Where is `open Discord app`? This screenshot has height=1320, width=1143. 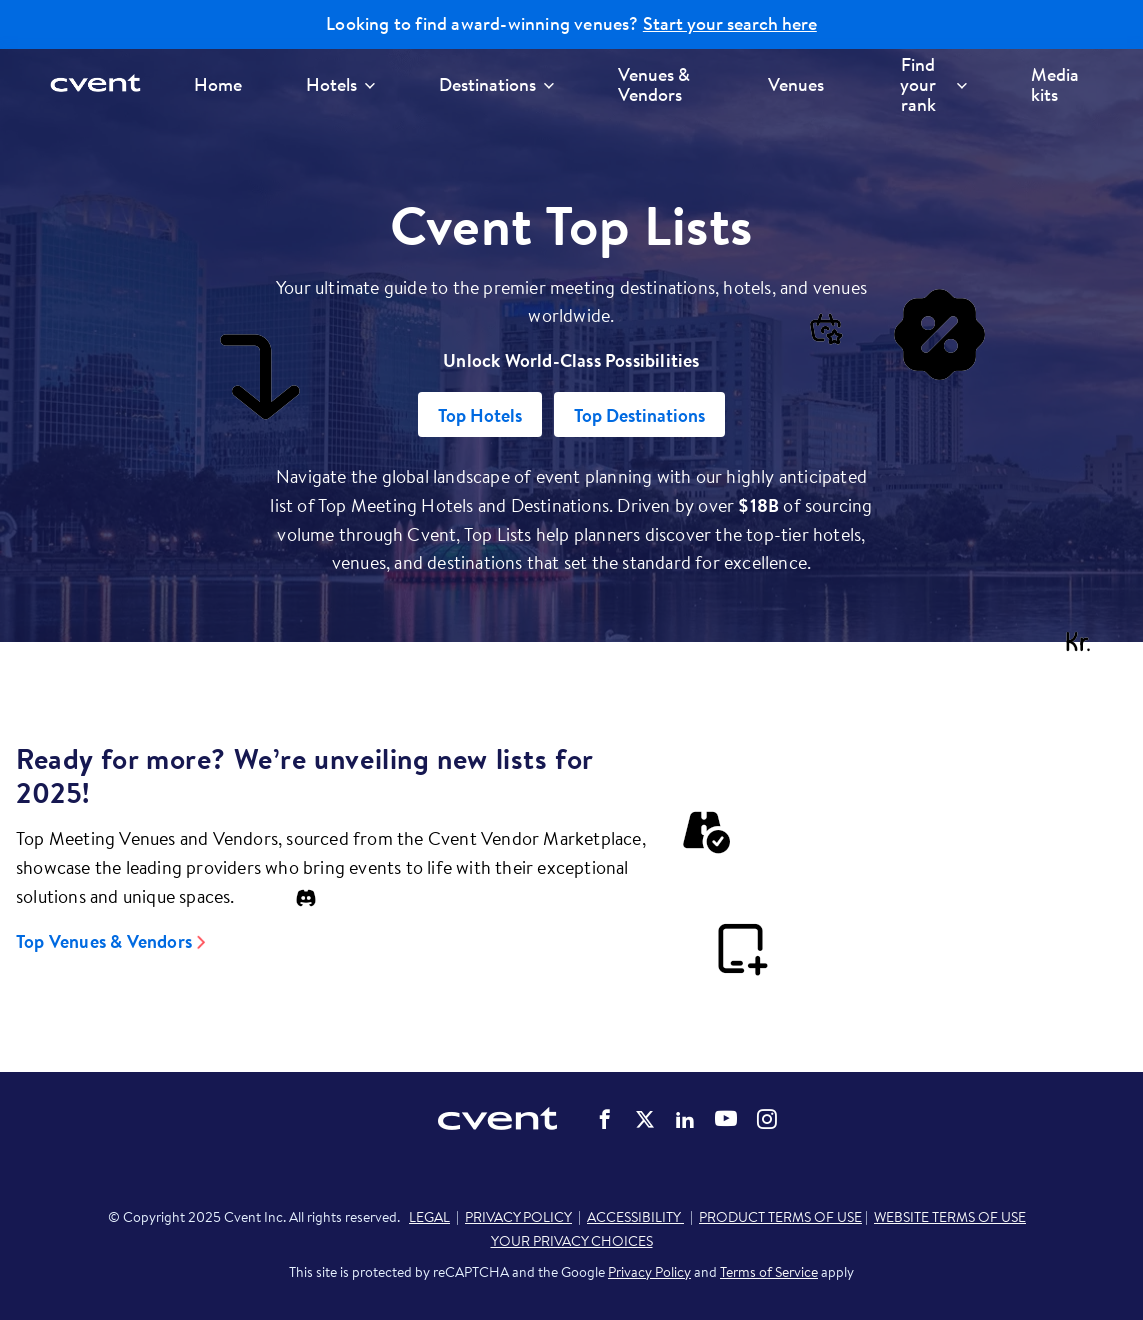 open Discord app is located at coordinates (306, 898).